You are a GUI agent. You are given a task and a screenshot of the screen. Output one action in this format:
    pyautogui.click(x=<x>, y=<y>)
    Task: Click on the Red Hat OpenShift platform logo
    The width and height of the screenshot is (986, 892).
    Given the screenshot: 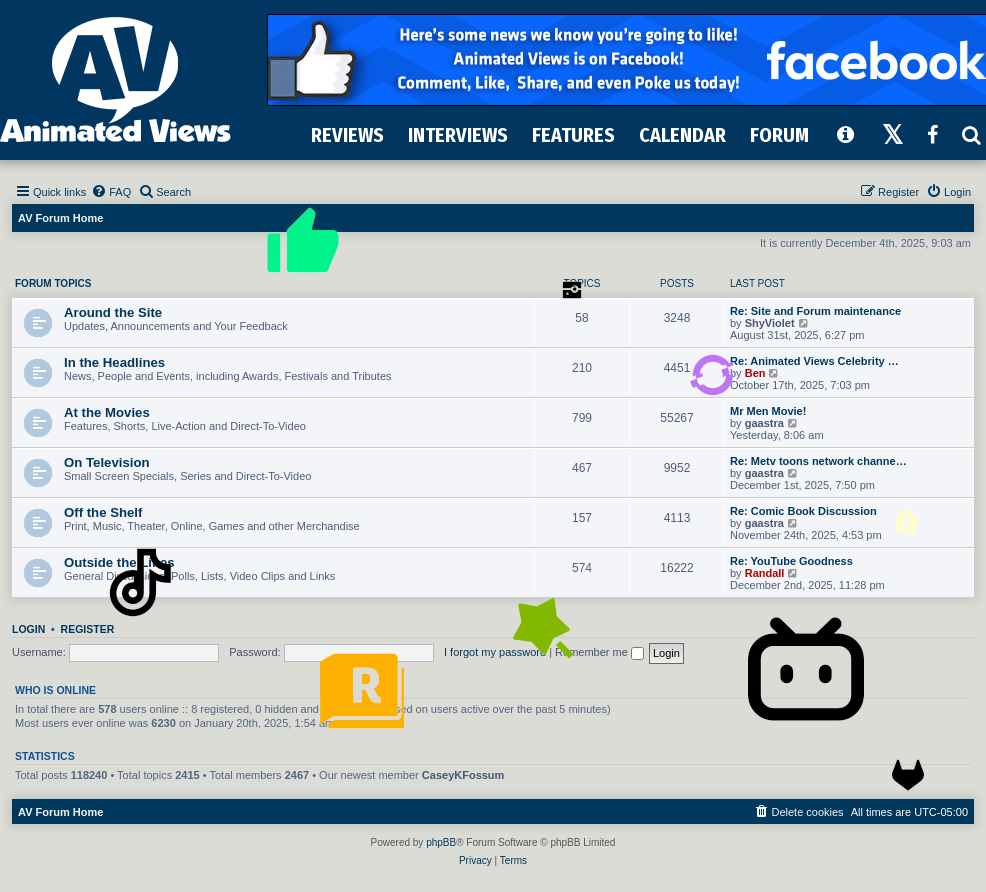 What is the action you would take?
    pyautogui.click(x=712, y=375)
    